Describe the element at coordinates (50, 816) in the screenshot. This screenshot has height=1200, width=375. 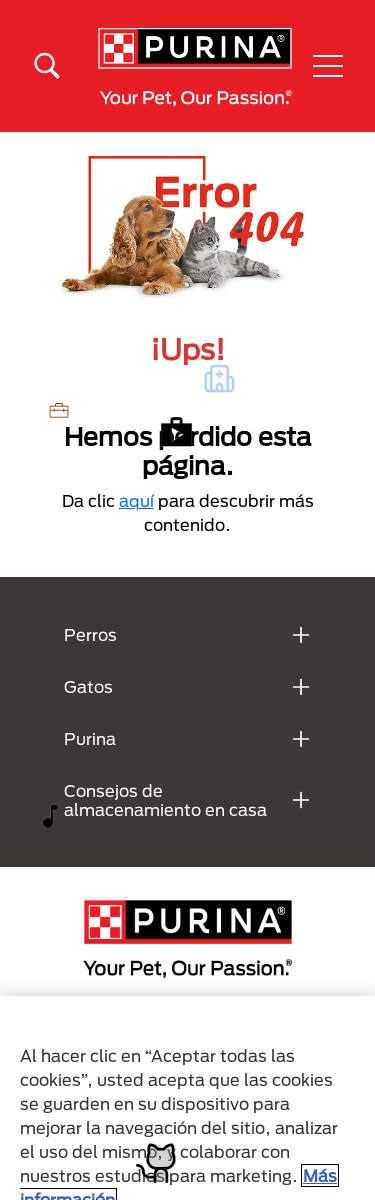
I see `play or access audio content` at that location.